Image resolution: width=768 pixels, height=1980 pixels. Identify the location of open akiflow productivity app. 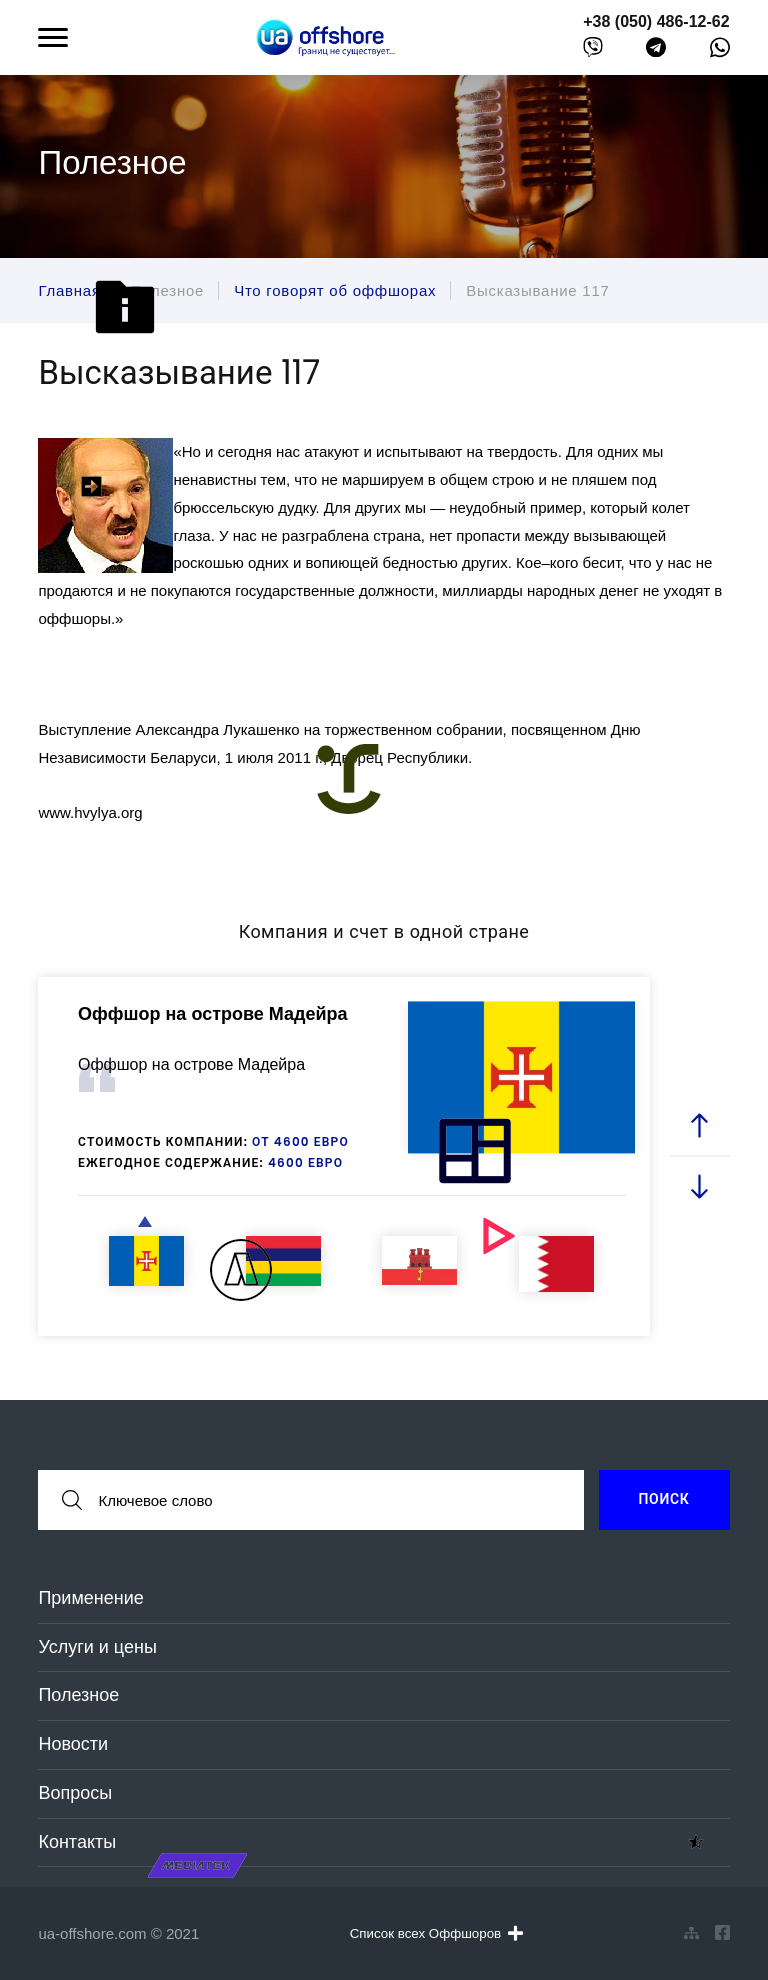
(241, 1270).